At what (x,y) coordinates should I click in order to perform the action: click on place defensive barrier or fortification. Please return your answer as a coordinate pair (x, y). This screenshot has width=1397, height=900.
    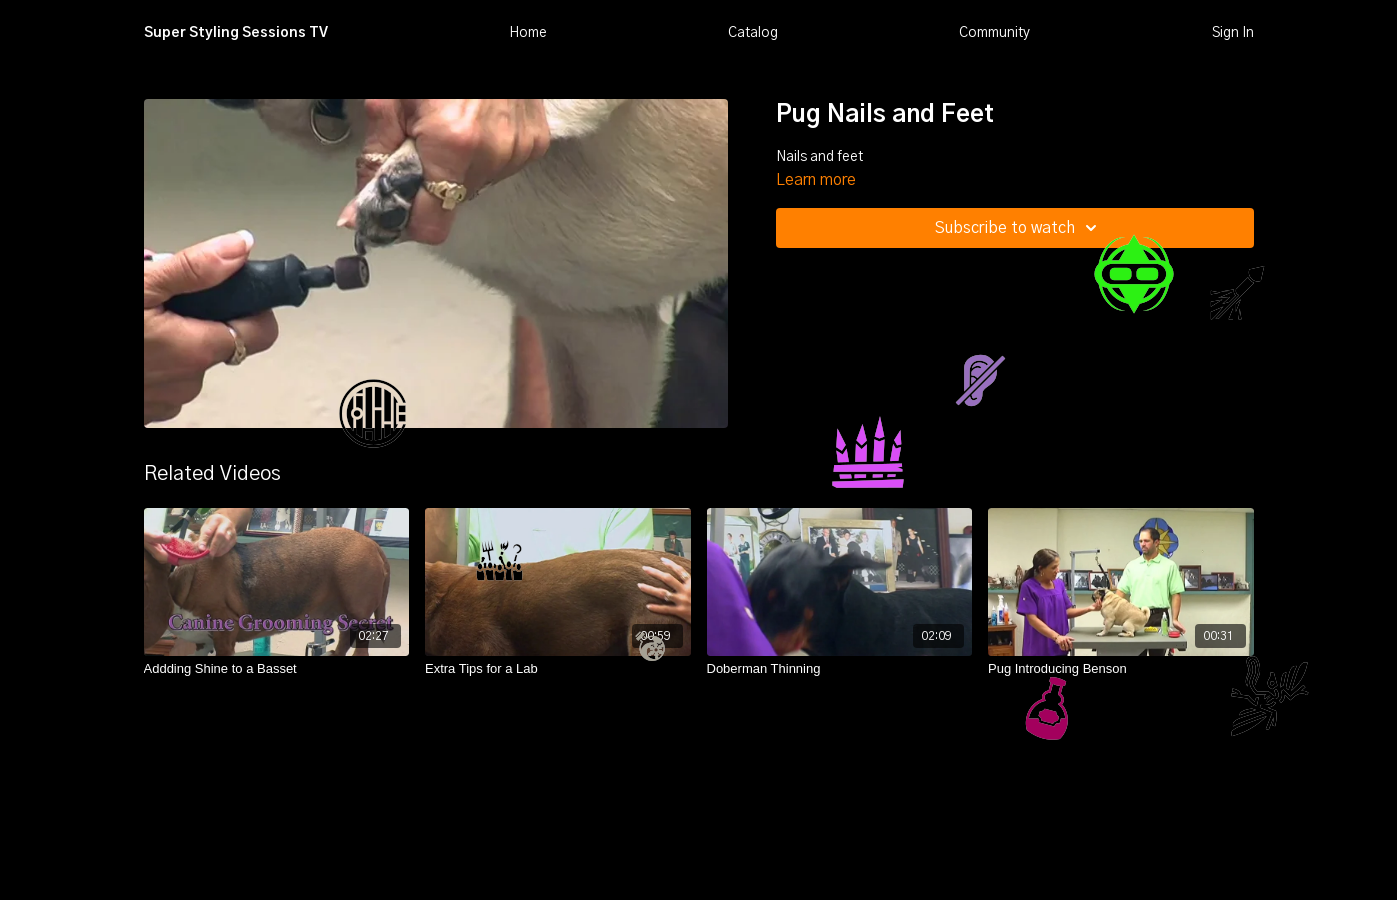
    Looking at the image, I should click on (868, 452).